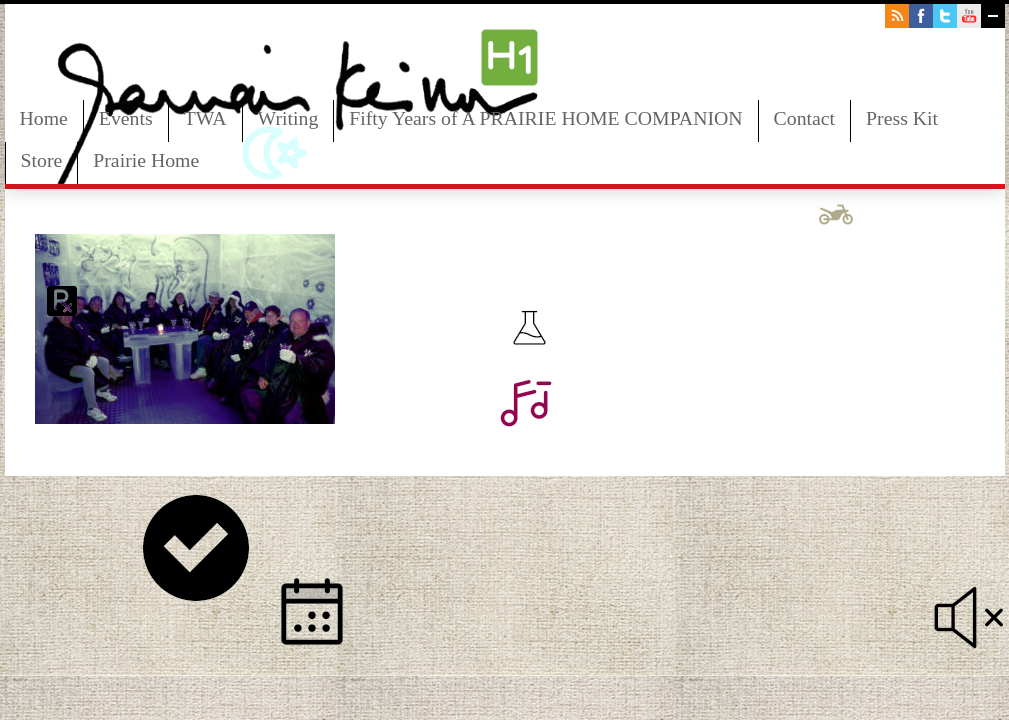 Image resolution: width=1009 pixels, height=720 pixels. What do you see at coordinates (312, 614) in the screenshot?
I see `view calendar or scheduled events` at bounding box center [312, 614].